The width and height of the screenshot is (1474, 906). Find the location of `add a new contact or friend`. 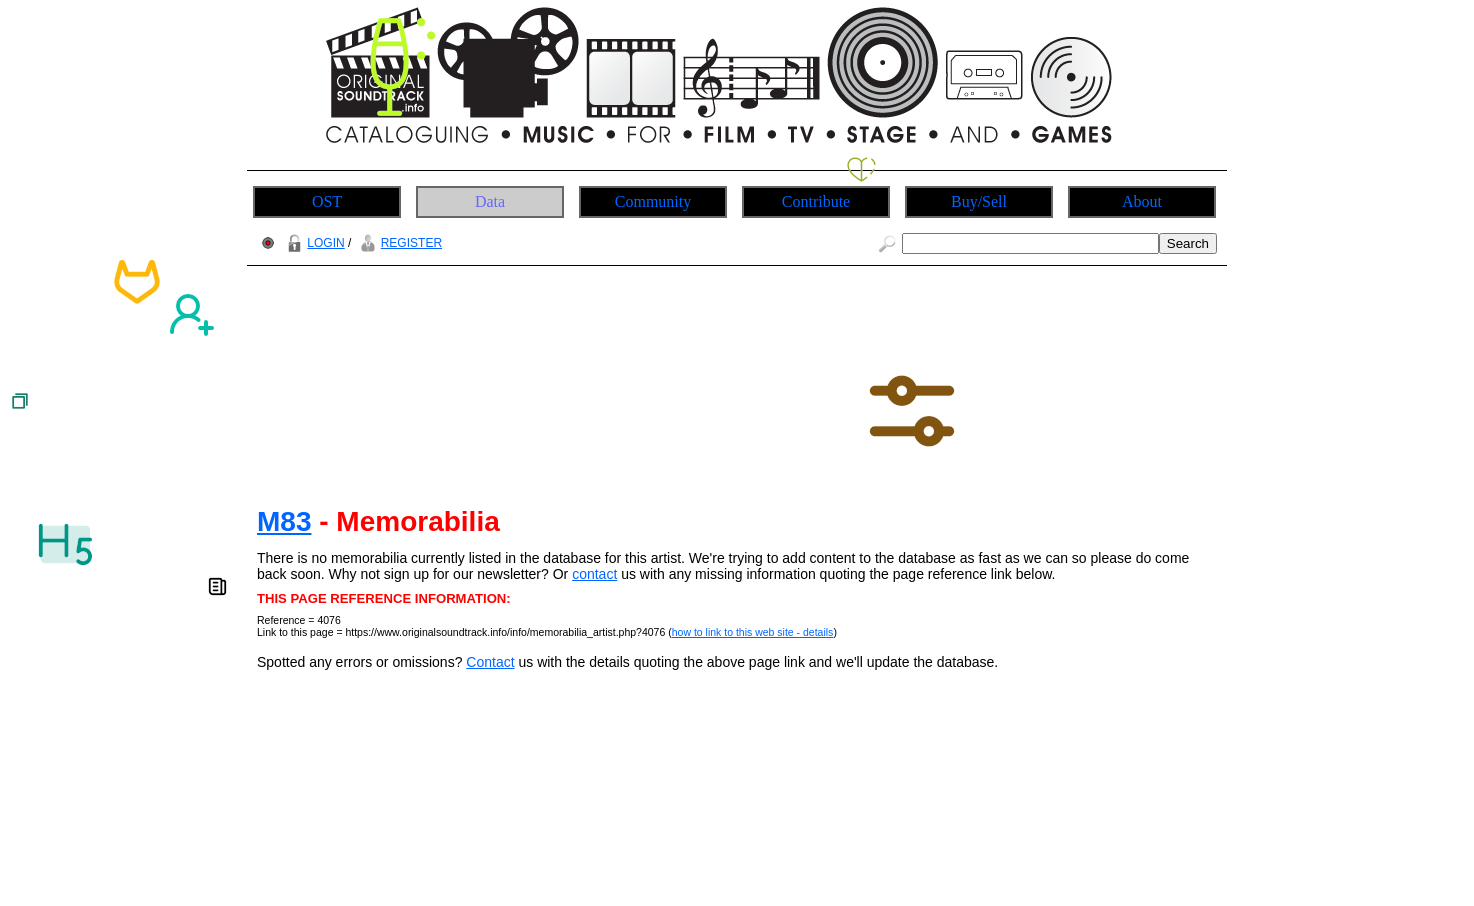

add a new contact or friend is located at coordinates (192, 314).